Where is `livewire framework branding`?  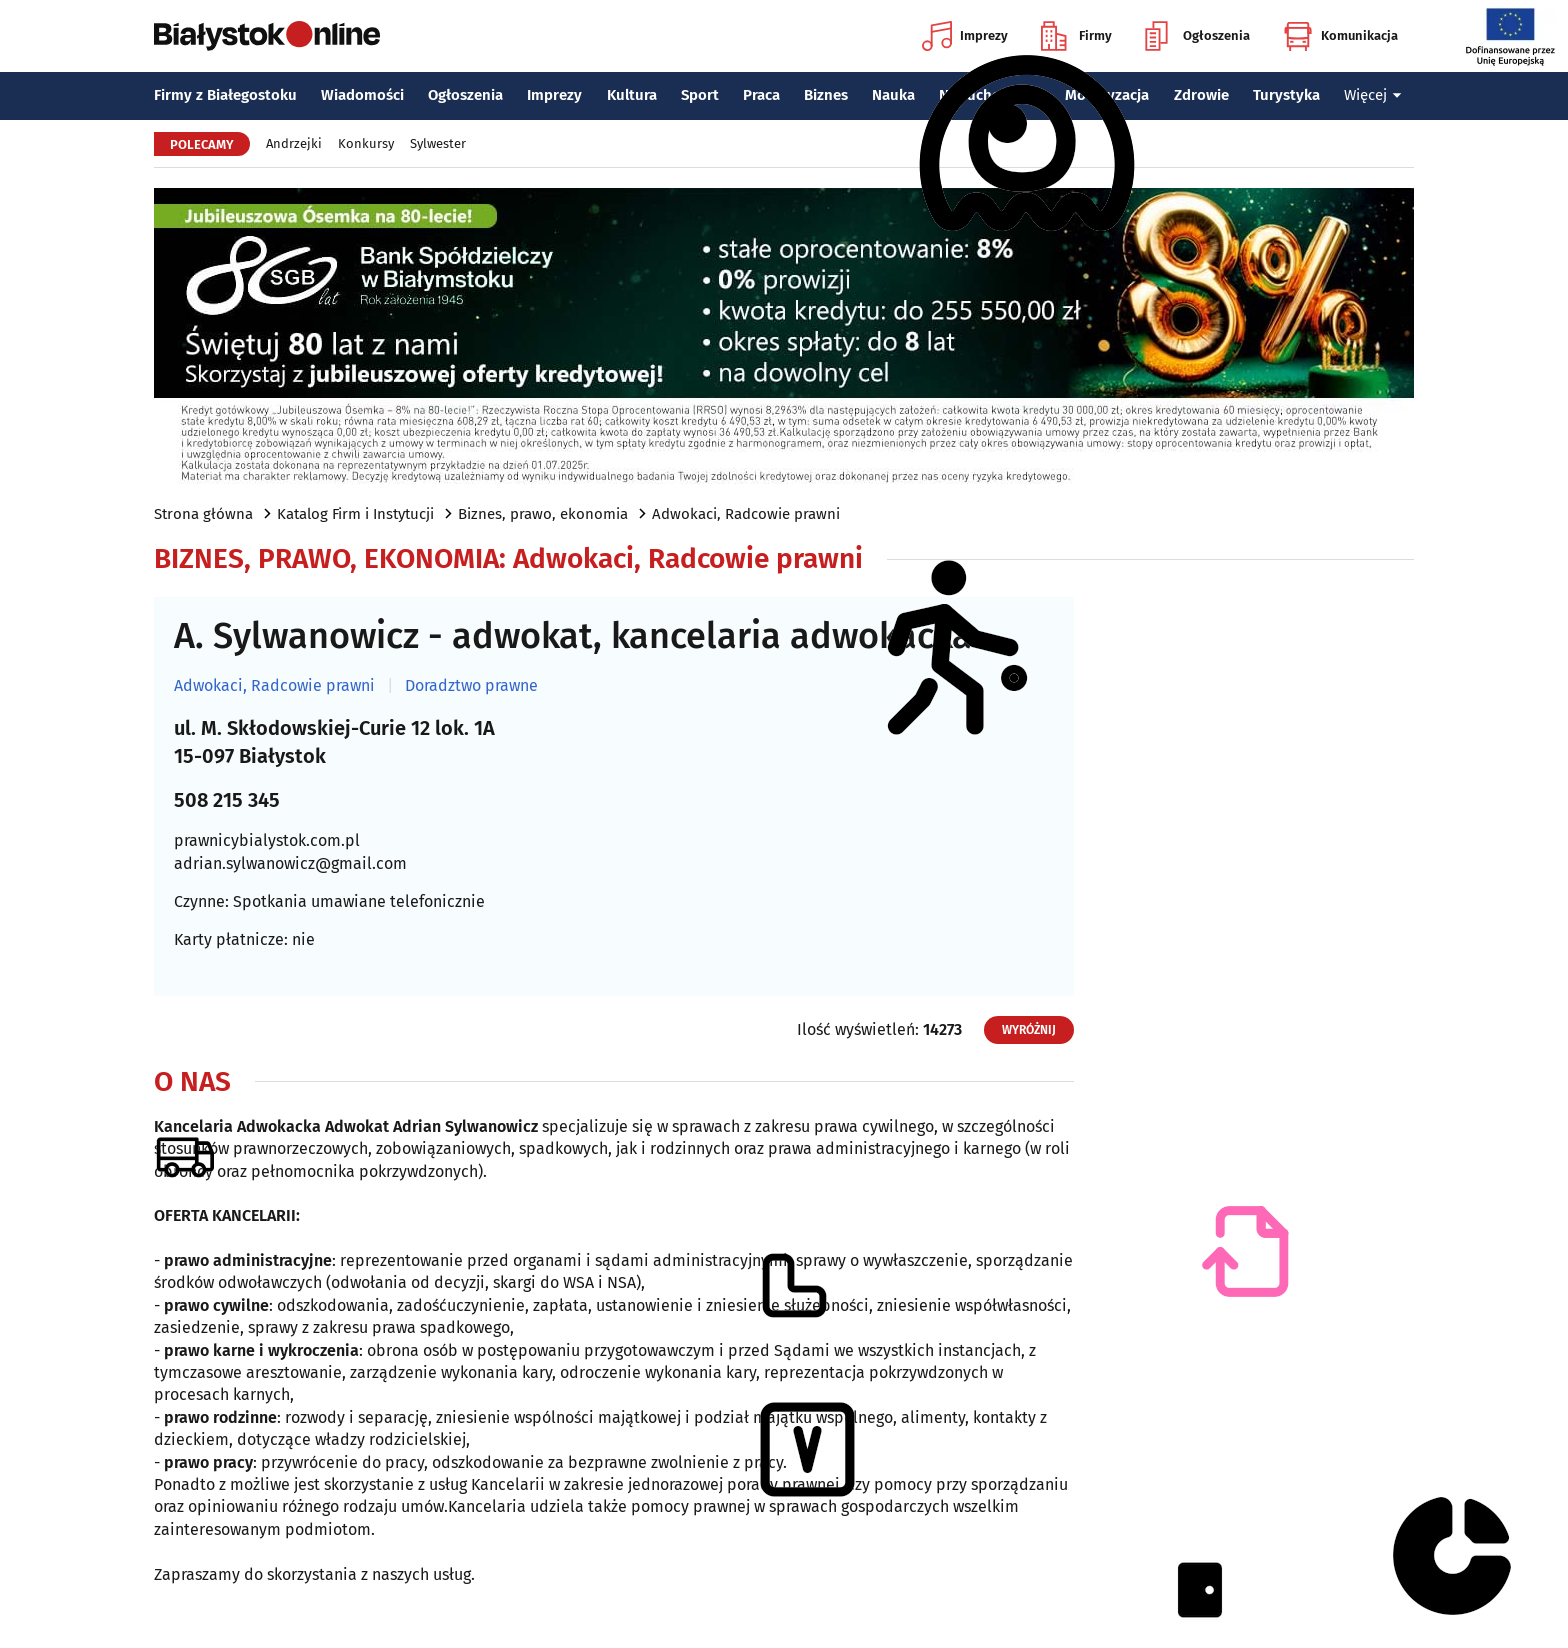 livewire framework branding is located at coordinates (1027, 143).